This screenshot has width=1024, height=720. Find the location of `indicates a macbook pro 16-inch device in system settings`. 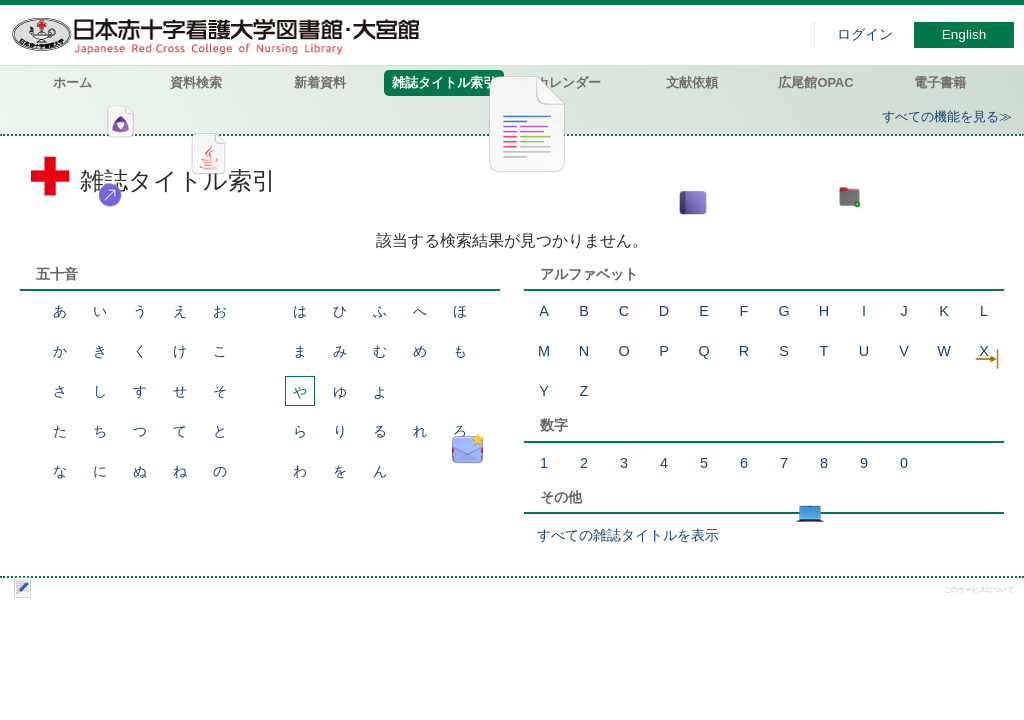

indicates a macbook pro 16-inch device in system settings is located at coordinates (810, 513).